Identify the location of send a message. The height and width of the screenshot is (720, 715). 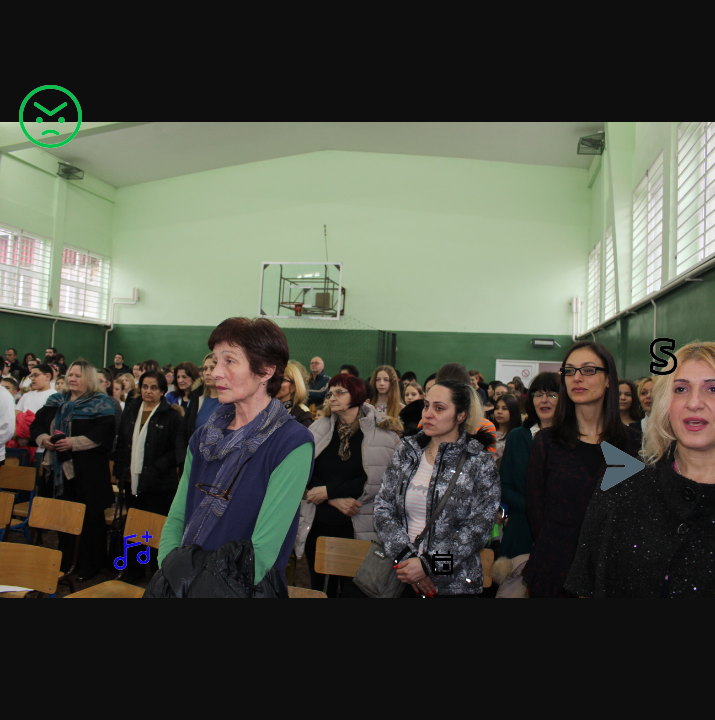
(620, 466).